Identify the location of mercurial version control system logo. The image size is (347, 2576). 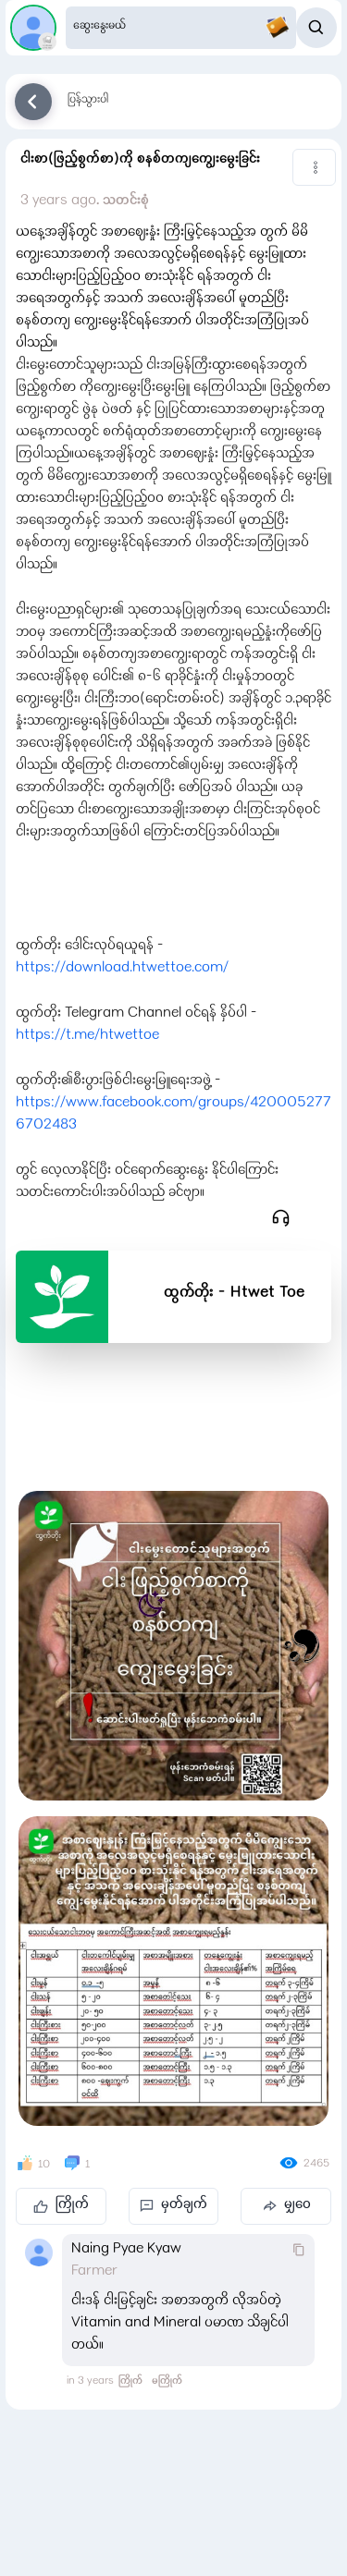
(302, 1646).